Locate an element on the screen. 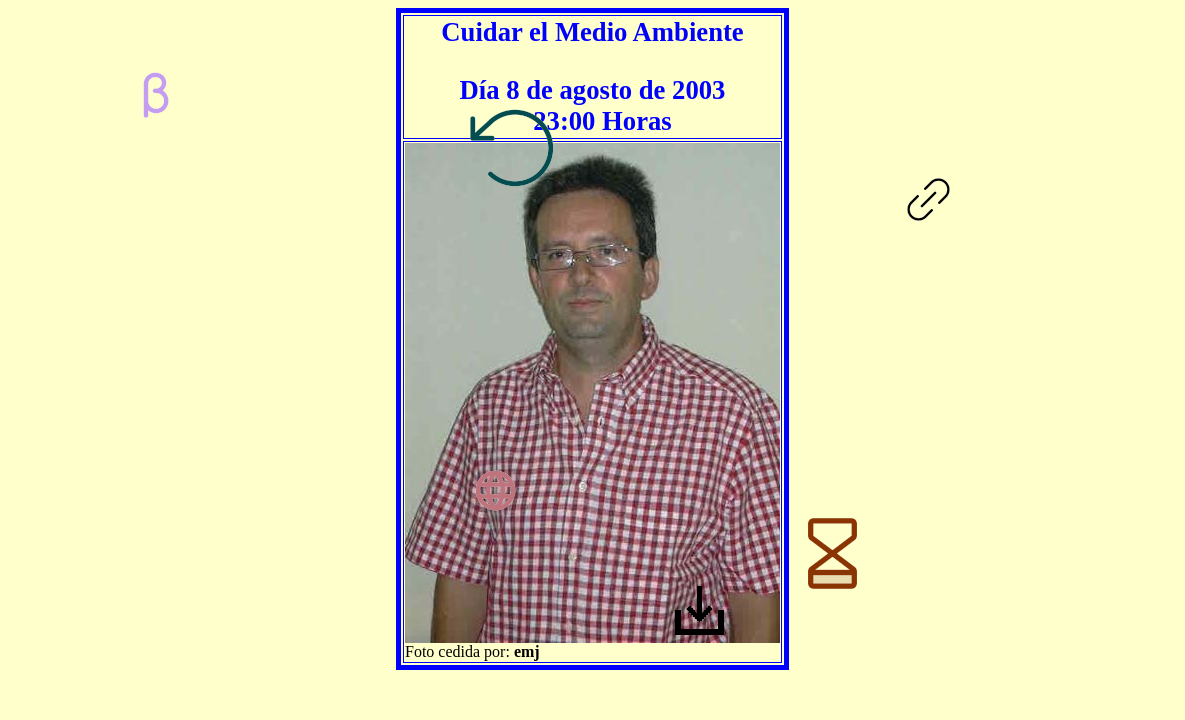 The width and height of the screenshot is (1185, 720). download file to device is located at coordinates (699, 610).